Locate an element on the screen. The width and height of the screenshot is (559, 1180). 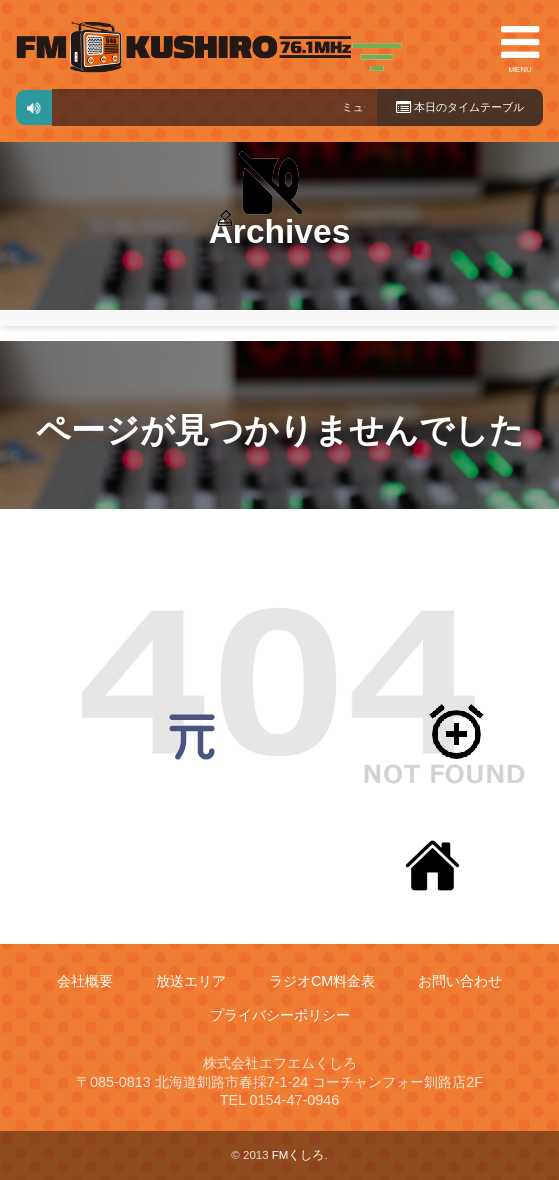
navigate to the home screen is located at coordinates (432, 865).